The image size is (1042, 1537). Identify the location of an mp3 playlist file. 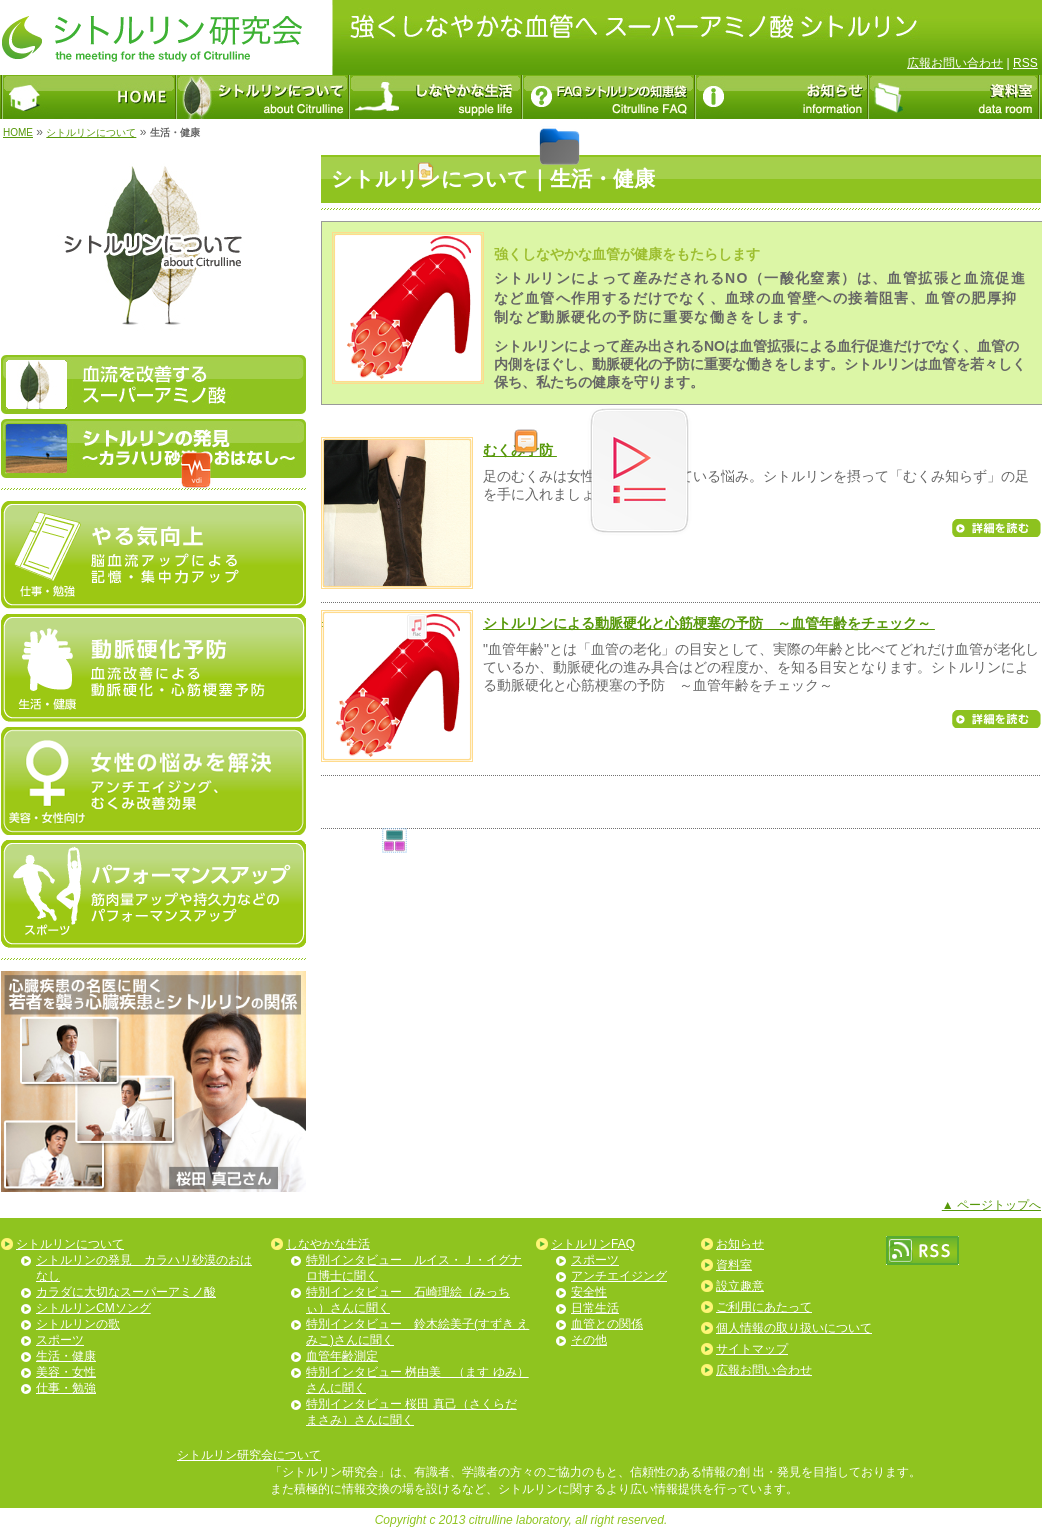
(639, 470).